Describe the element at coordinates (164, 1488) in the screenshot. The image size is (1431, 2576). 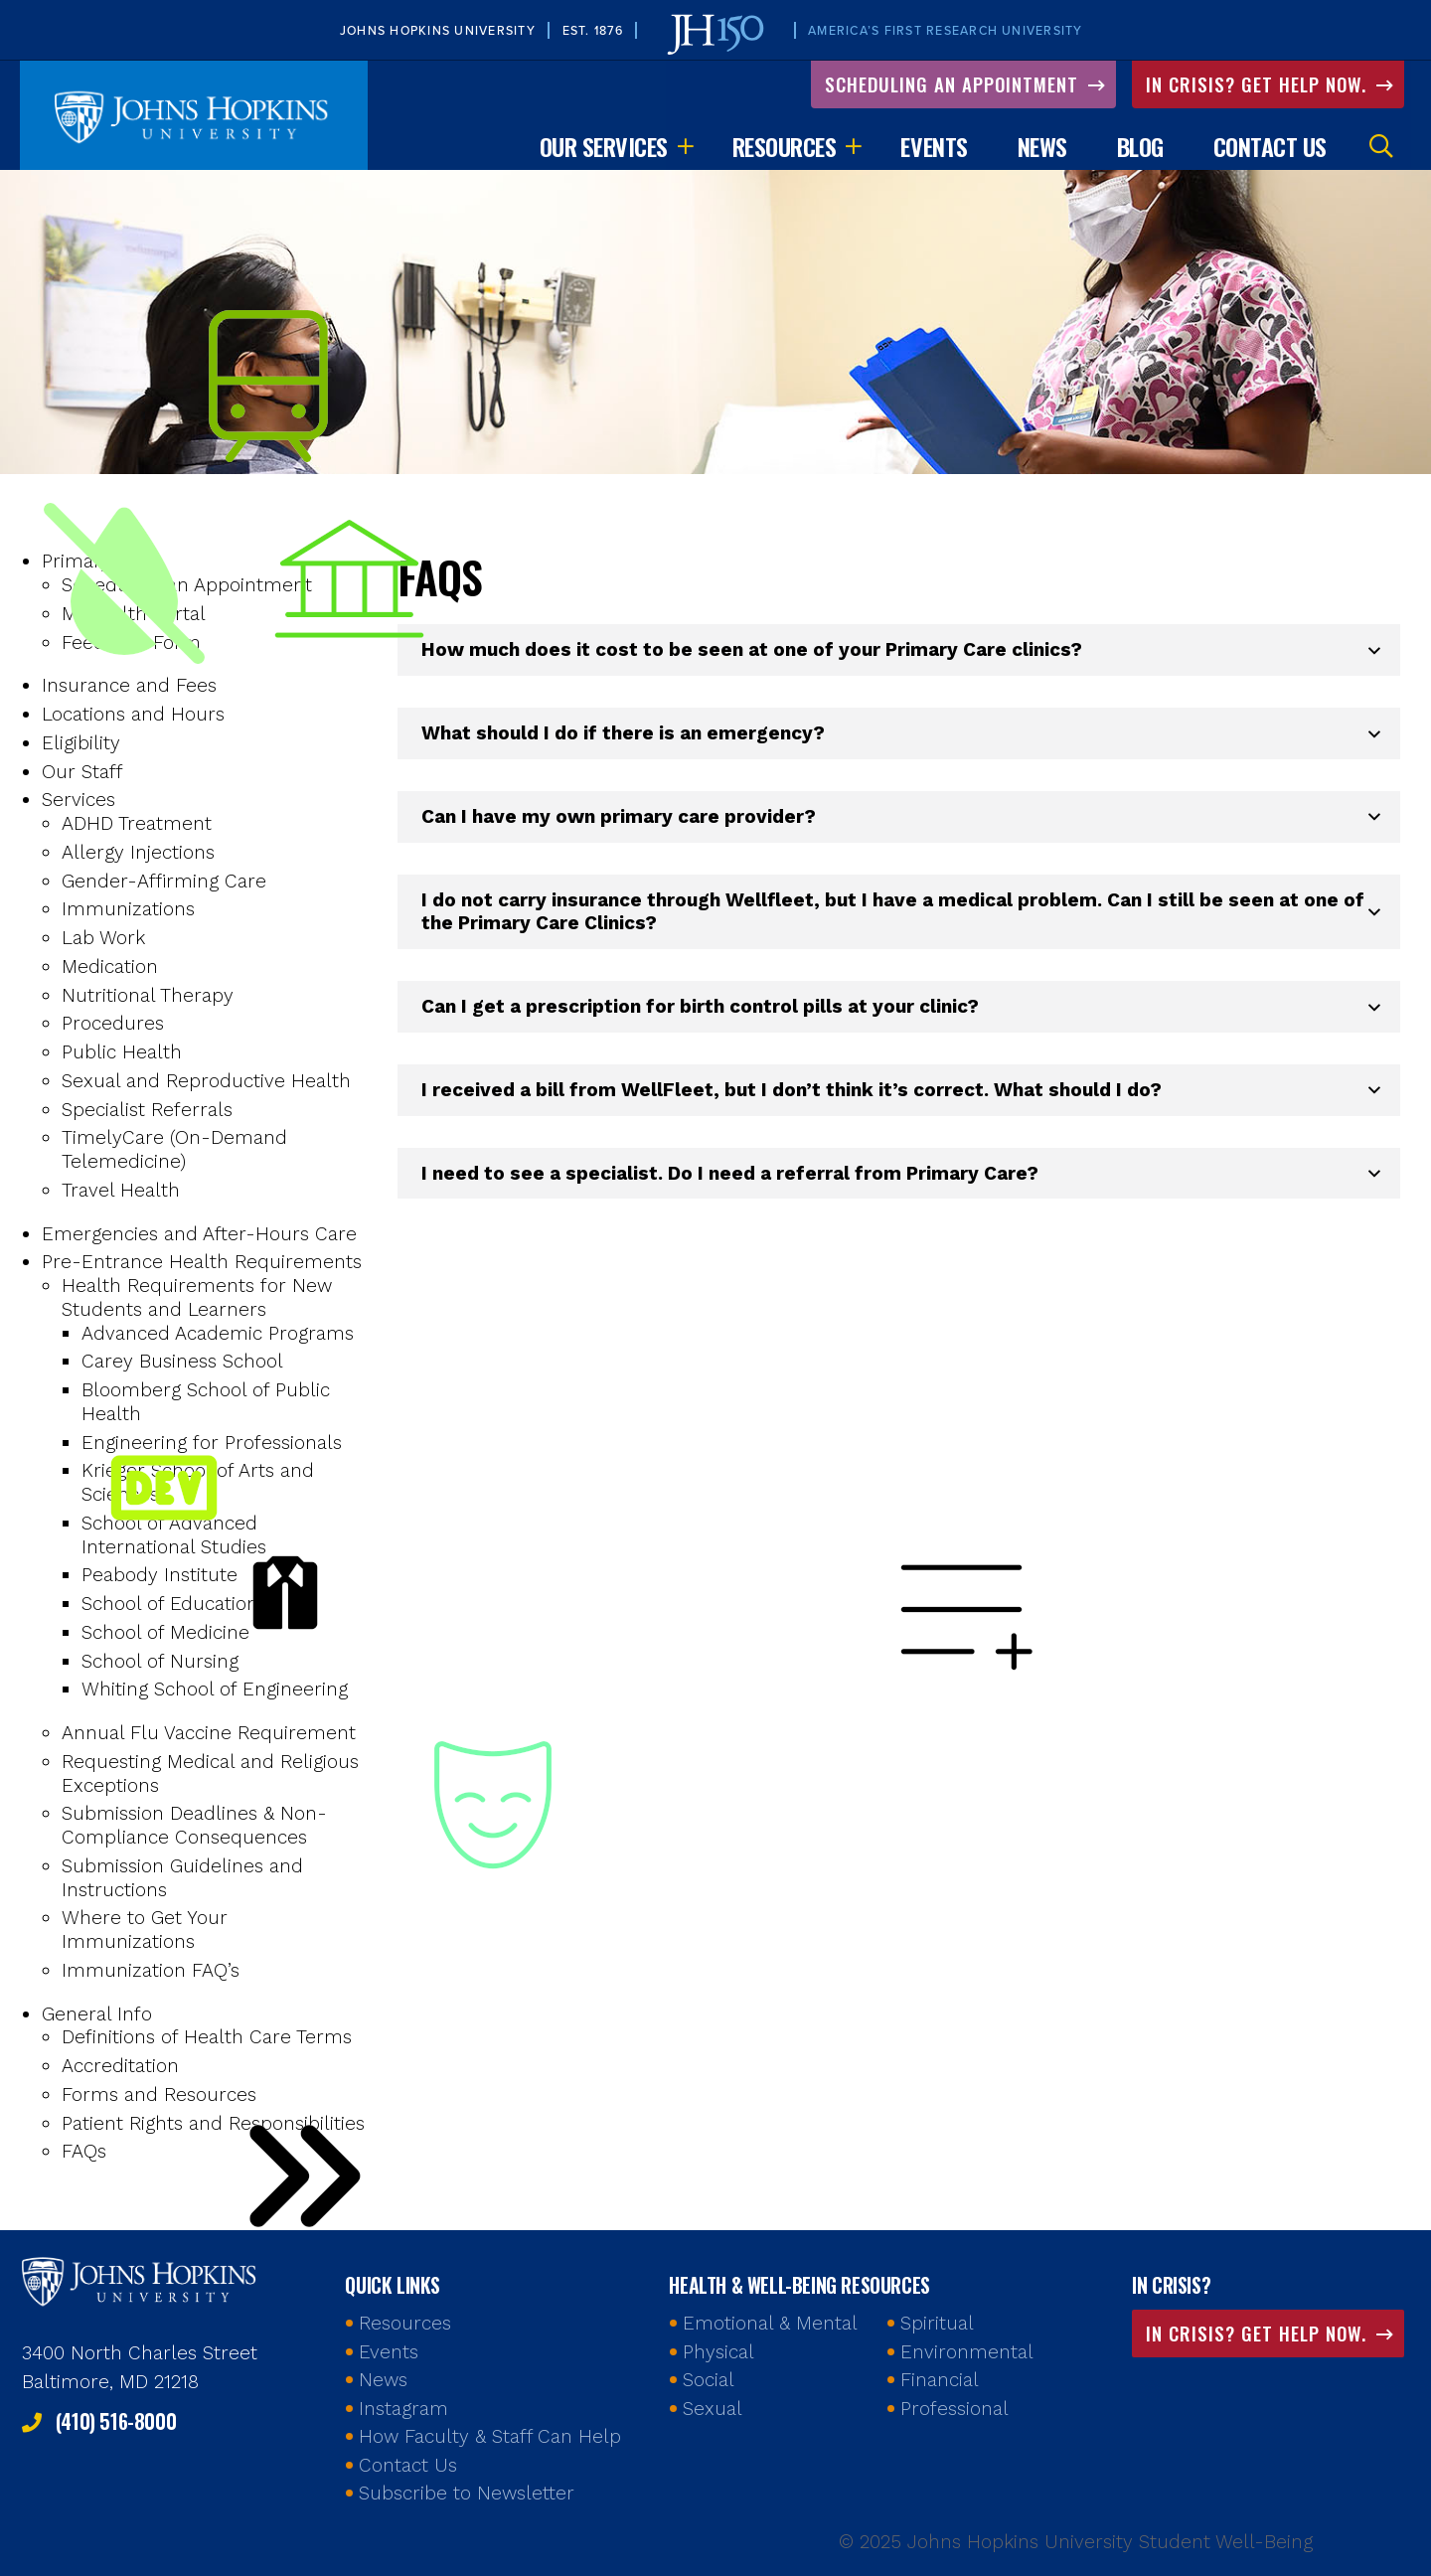
I see `link to dev.to profile or account` at that location.